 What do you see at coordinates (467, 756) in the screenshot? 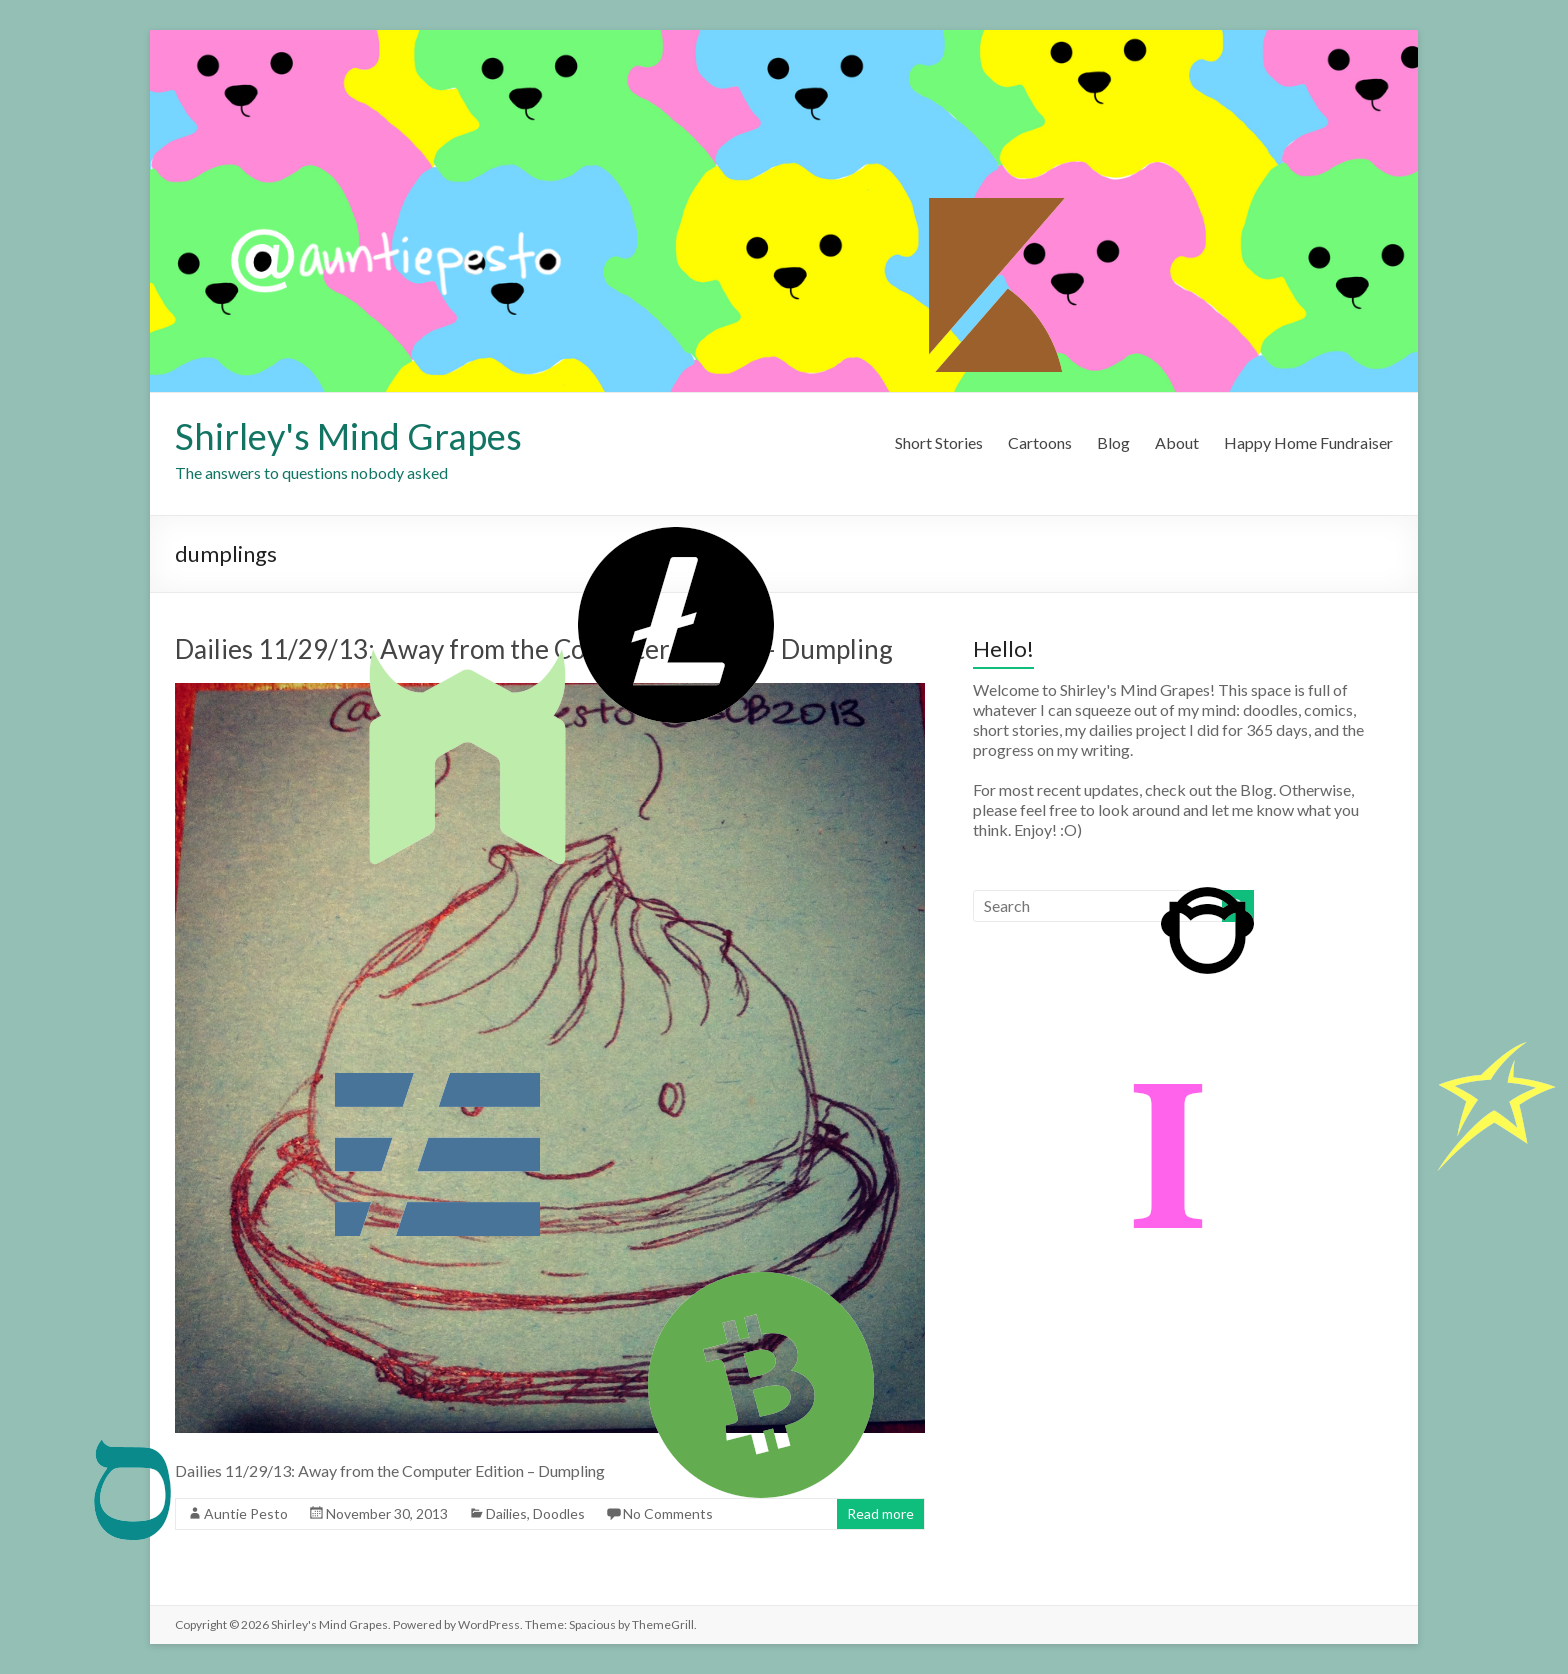
I see `nodemon development tool logo` at bounding box center [467, 756].